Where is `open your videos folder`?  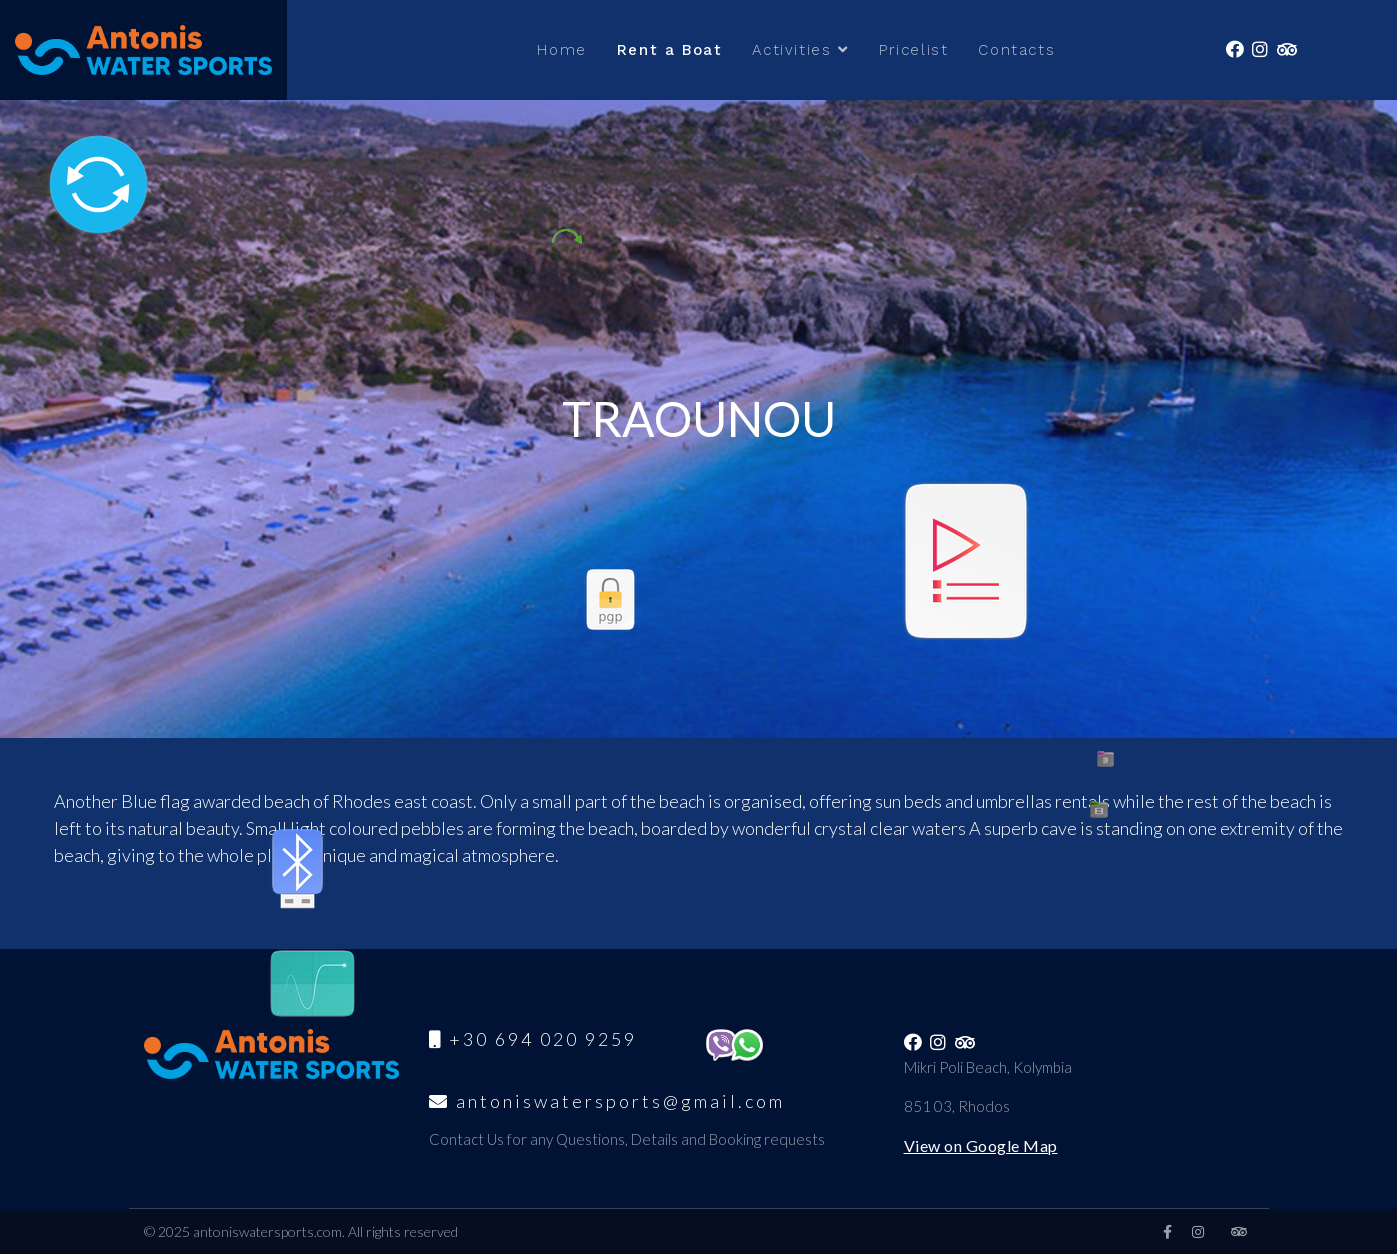
open your videos folder is located at coordinates (1099, 809).